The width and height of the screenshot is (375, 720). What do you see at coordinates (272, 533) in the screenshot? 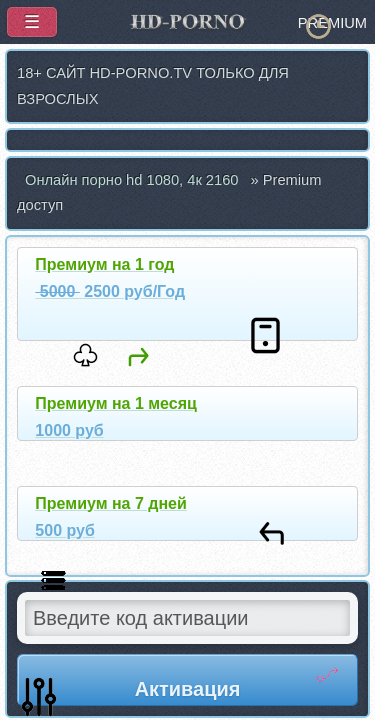
I see `go back to previous screen` at bounding box center [272, 533].